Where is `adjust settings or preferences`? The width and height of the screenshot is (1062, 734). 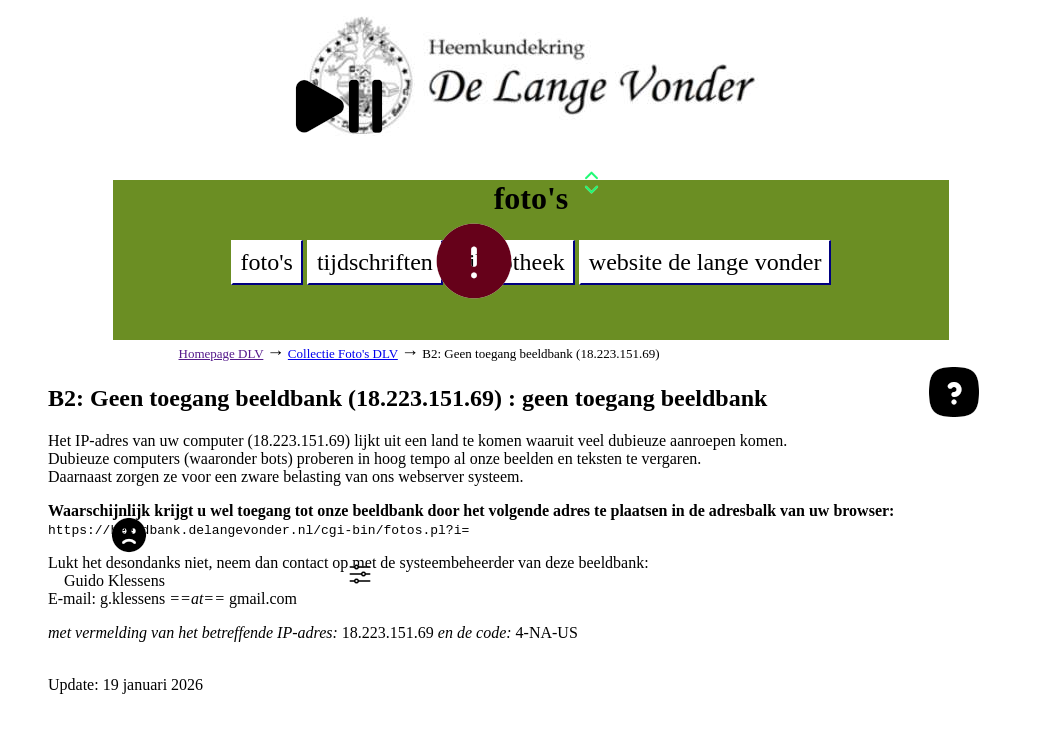
adjust settings or preferences is located at coordinates (360, 574).